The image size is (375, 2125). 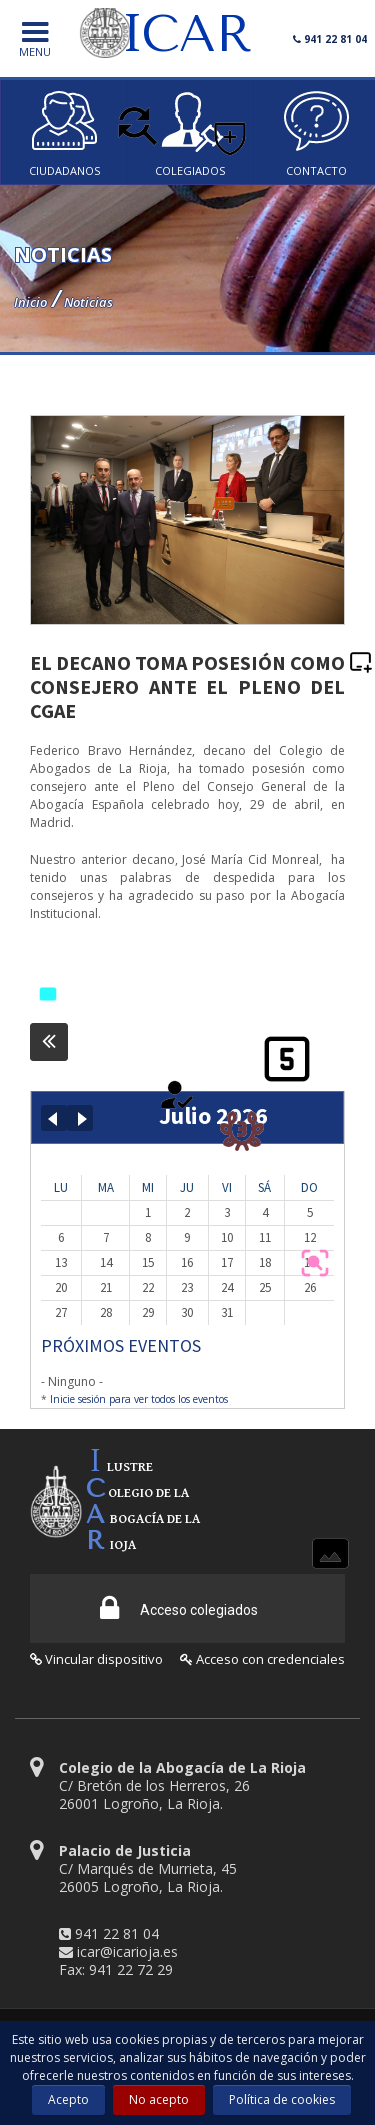 I want to click on user registration completed successfully, so click(x=176, y=1094).